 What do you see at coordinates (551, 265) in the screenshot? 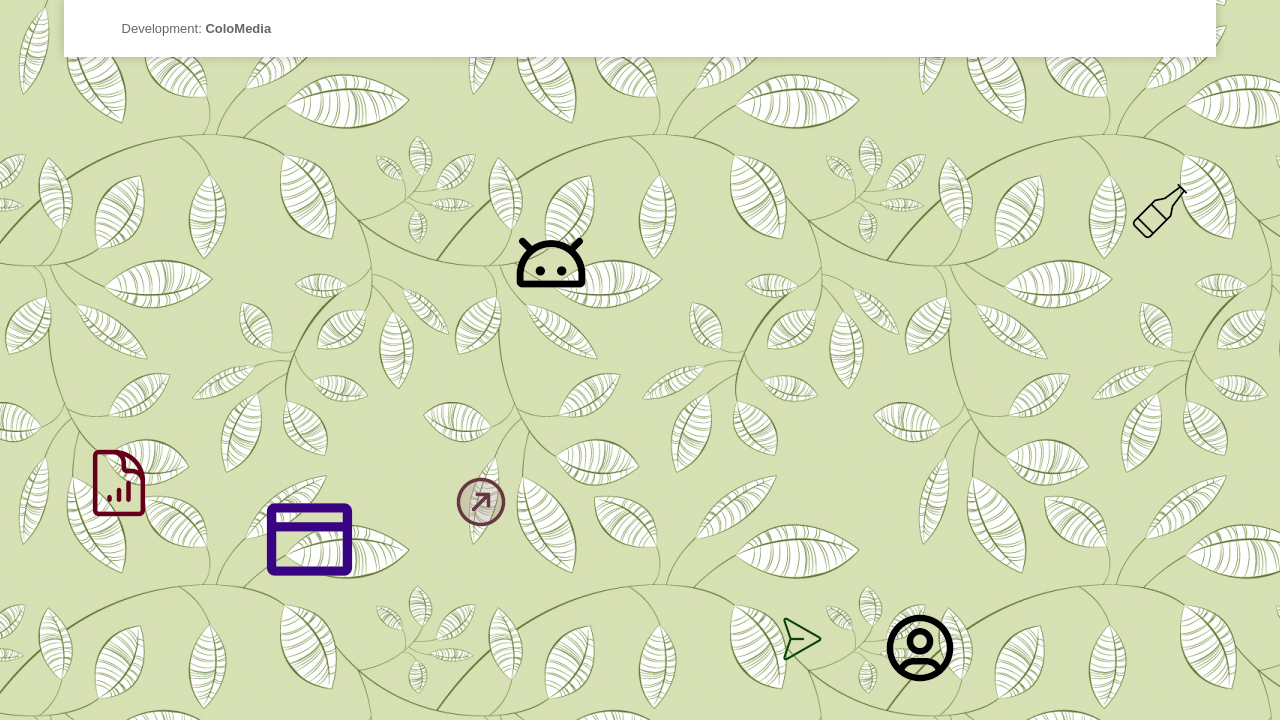
I see `android device or operating system indicator` at bounding box center [551, 265].